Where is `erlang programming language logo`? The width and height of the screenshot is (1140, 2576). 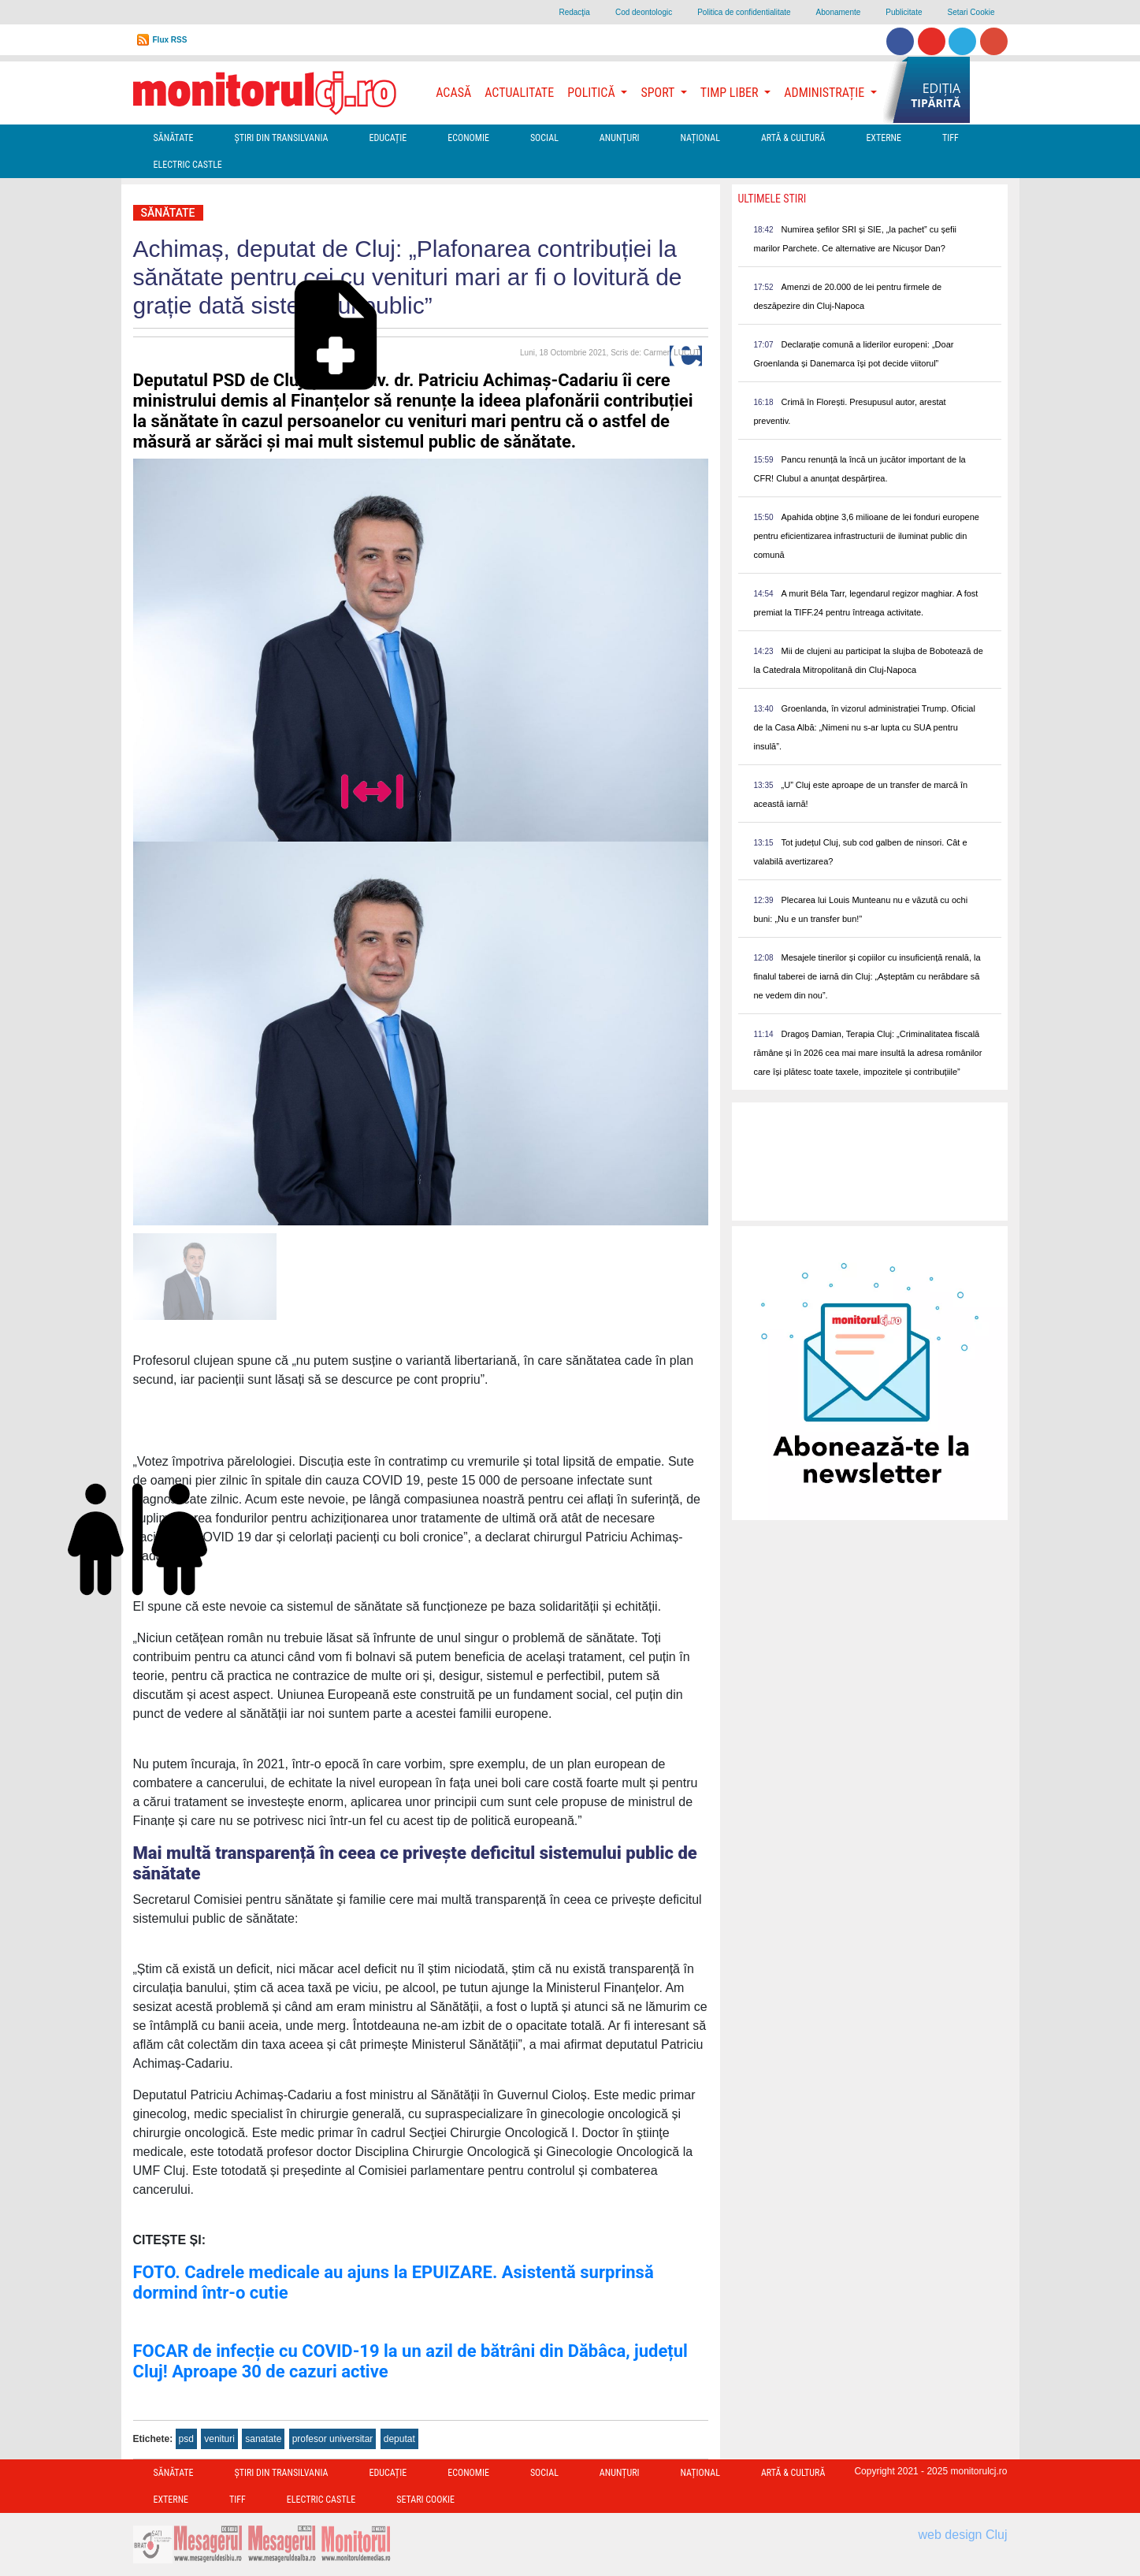
erlang programming language logo is located at coordinates (685, 355).